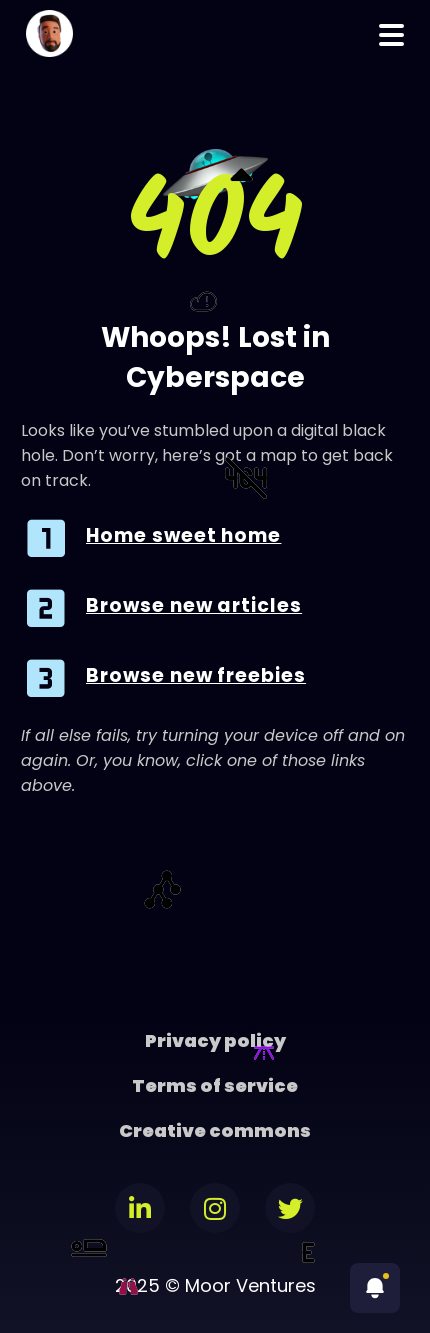 The height and width of the screenshot is (1333, 430). Describe the element at coordinates (89, 1248) in the screenshot. I see `view hotel or accommodation options` at that location.